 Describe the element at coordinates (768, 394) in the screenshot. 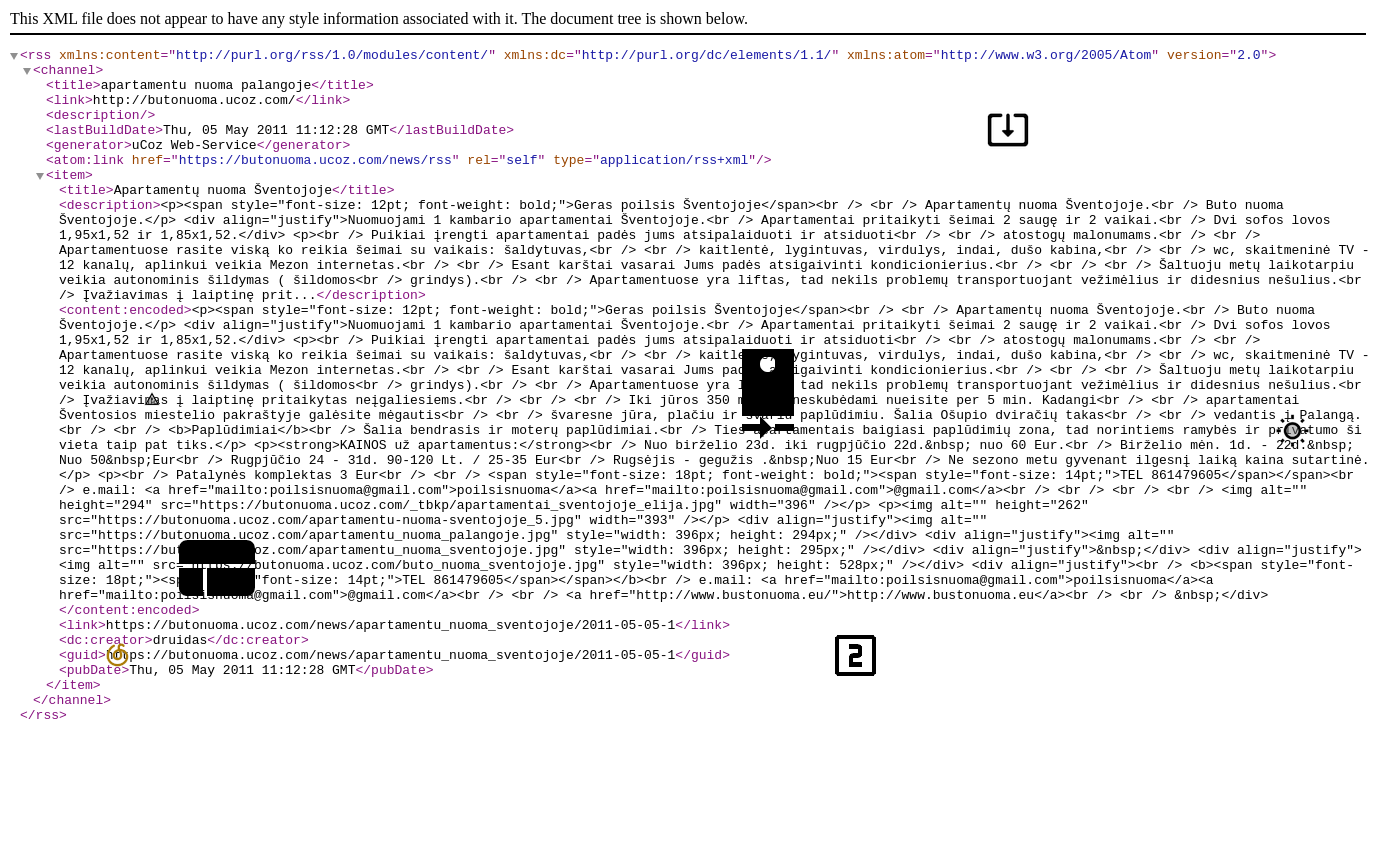

I see `switch to rear camera` at that location.